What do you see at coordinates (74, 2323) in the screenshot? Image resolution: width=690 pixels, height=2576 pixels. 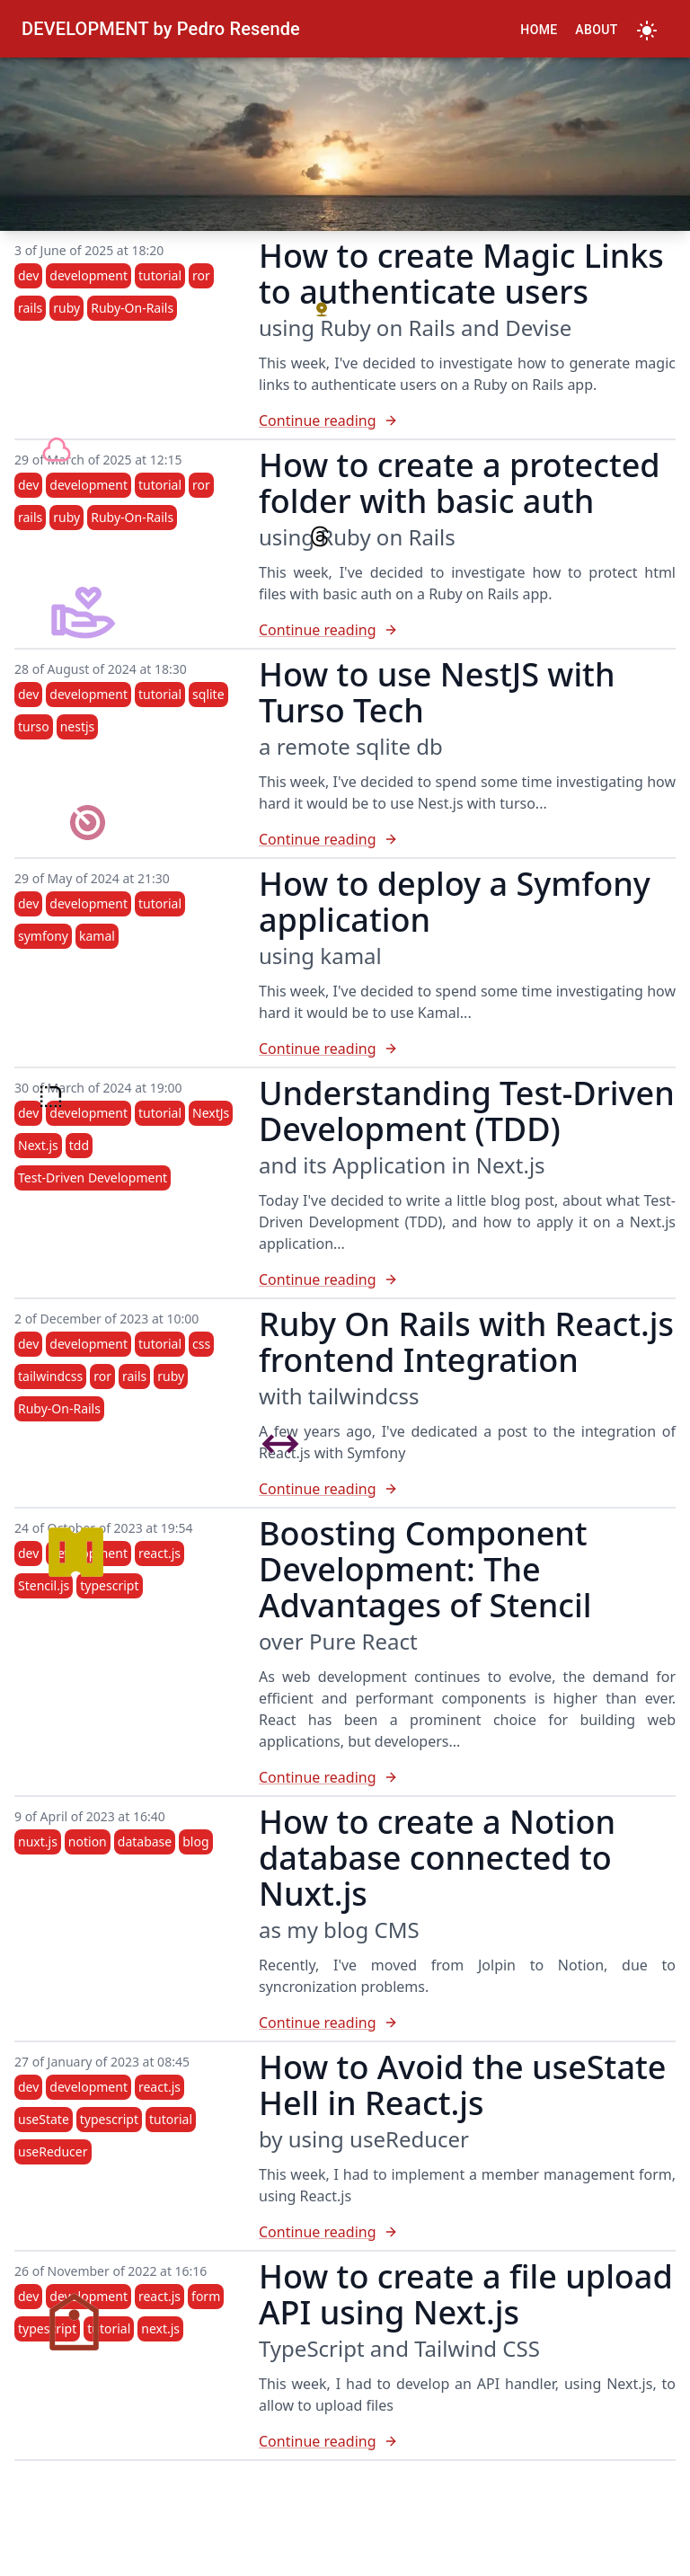 I see `view product pricing or discounts` at bounding box center [74, 2323].